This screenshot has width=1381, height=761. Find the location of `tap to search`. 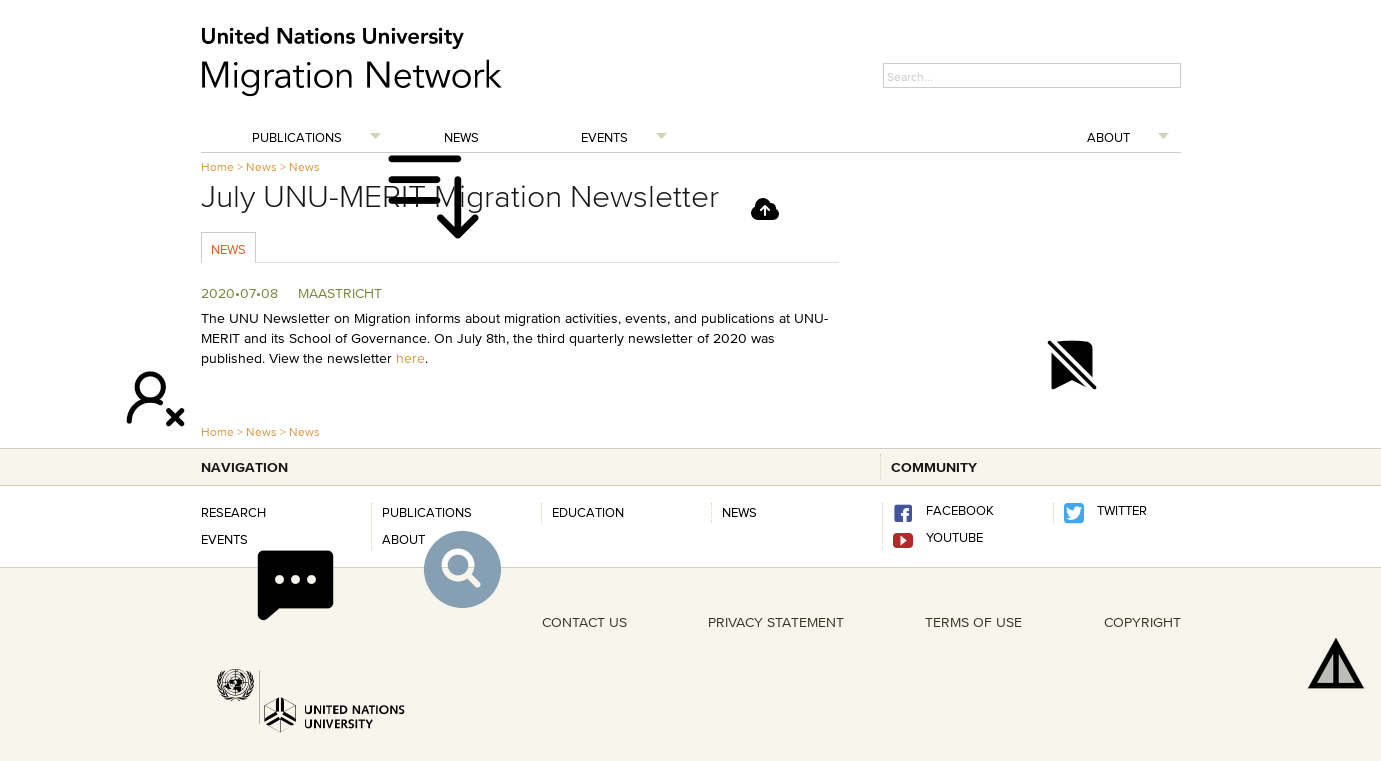

tap to search is located at coordinates (462, 569).